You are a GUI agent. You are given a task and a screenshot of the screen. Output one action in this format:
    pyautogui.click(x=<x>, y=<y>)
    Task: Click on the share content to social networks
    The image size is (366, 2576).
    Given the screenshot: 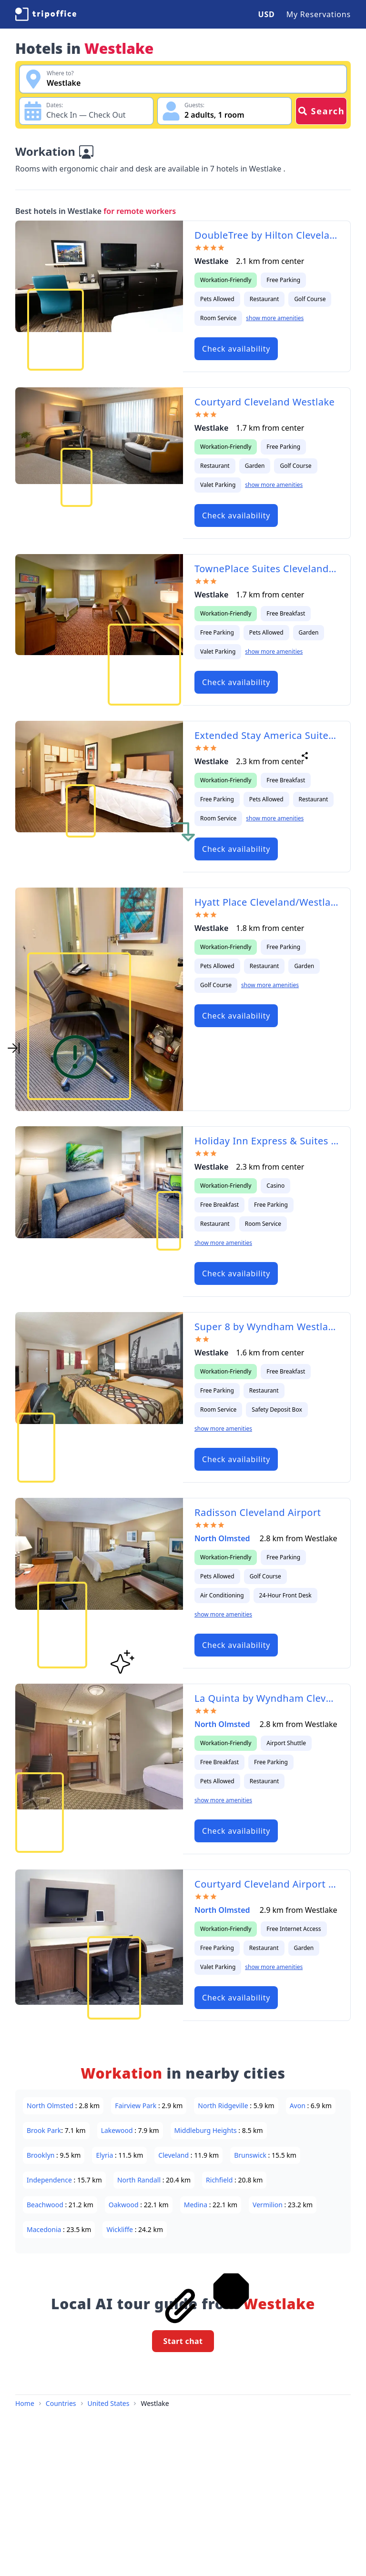 What is the action you would take?
    pyautogui.click(x=305, y=756)
    